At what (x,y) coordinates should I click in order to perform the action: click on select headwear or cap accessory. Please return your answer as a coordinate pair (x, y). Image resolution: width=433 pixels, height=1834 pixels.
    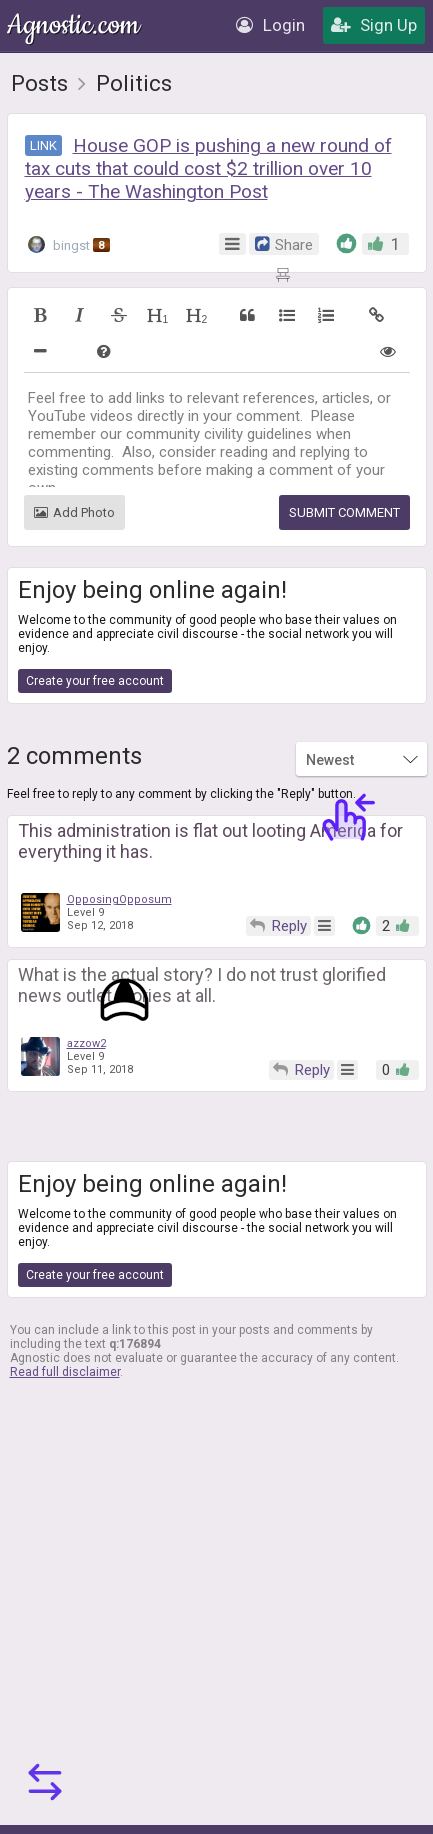
    Looking at the image, I should click on (124, 1002).